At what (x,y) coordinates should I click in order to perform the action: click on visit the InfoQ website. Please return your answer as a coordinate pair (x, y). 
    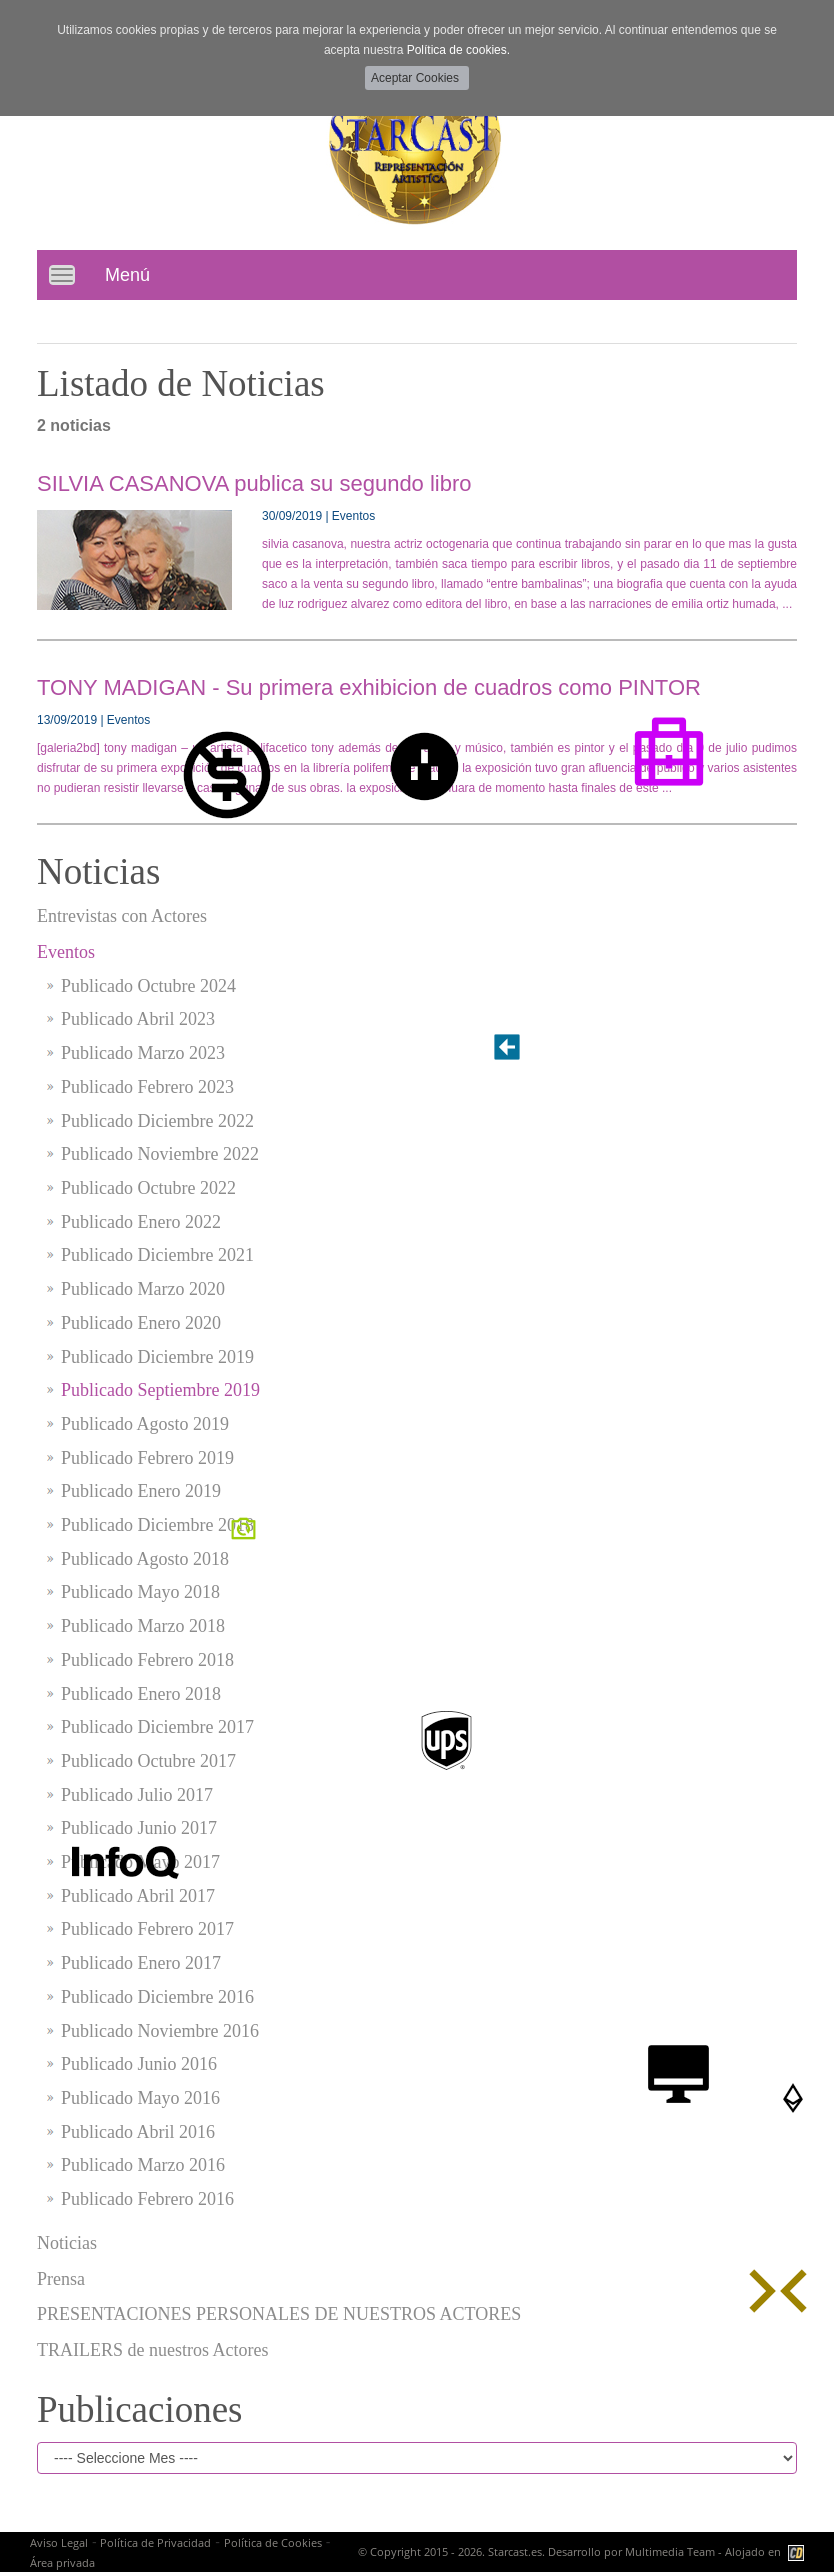
    Looking at the image, I should click on (125, 1862).